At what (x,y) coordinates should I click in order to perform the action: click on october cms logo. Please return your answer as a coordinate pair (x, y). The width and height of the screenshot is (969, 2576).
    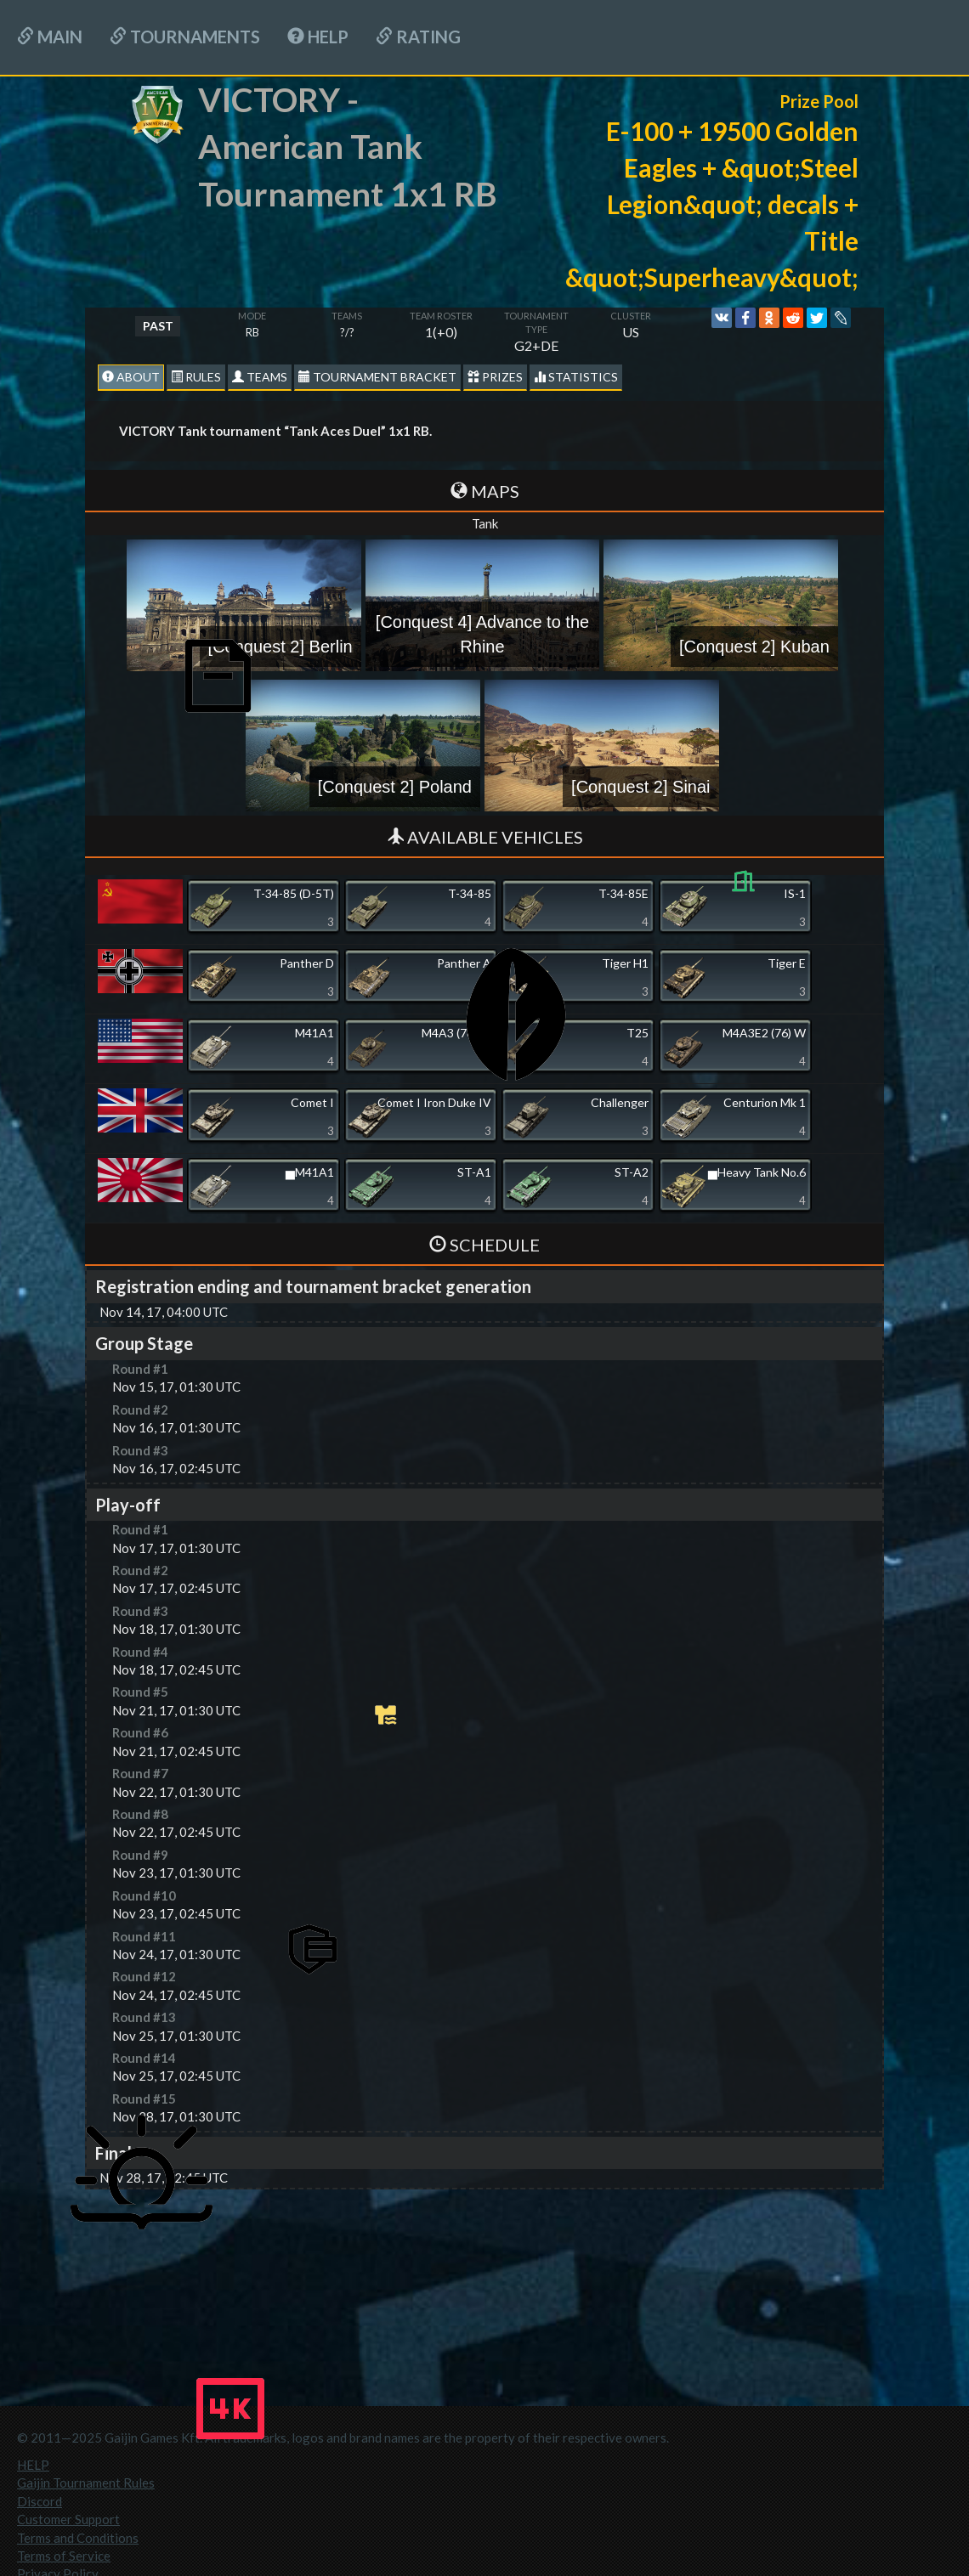
    Looking at the image, I should click on (516, 1014).